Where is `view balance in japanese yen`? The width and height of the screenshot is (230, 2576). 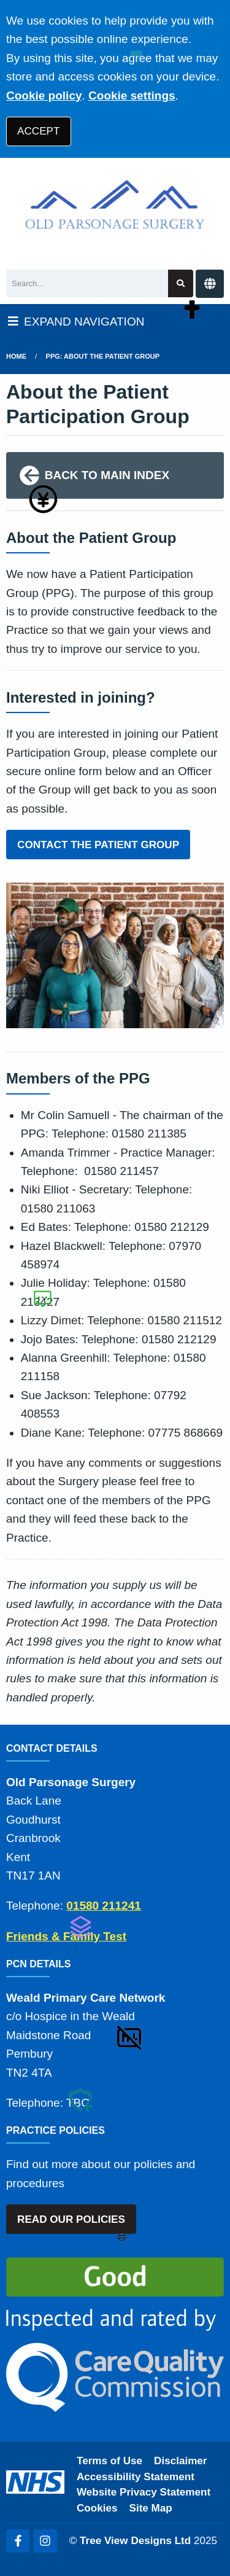 view balance in japanese yen is located at coordinates (43, 499).